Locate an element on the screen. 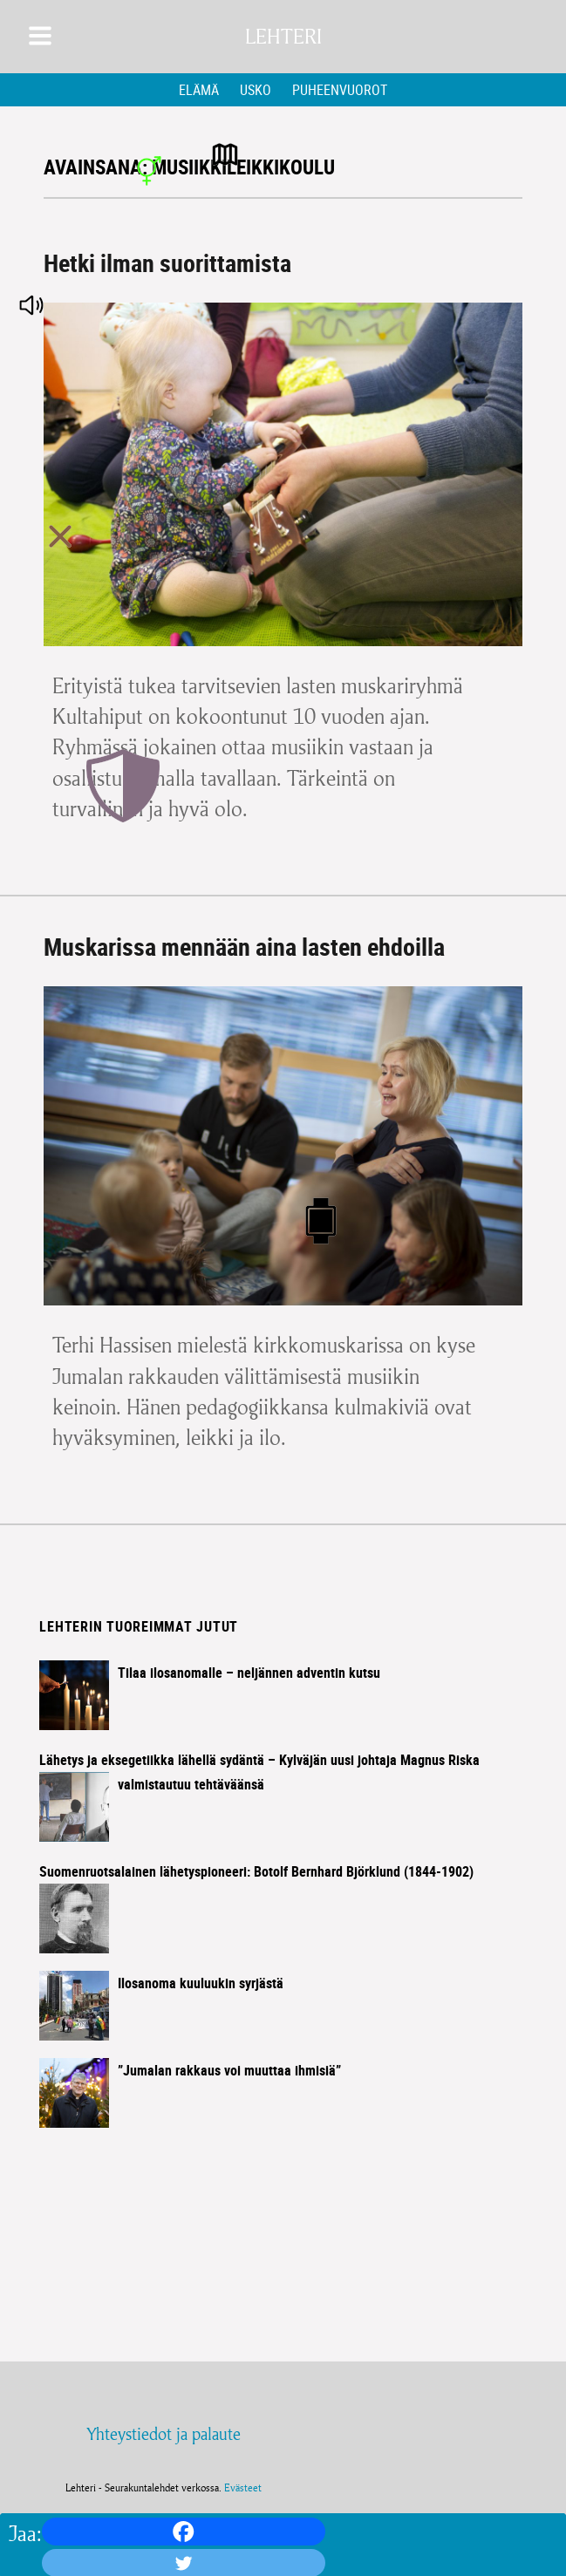 The height and width of the screenshot is (2576, 566). access smartwatch settings or companion app is located at coordinates (321, 1221).